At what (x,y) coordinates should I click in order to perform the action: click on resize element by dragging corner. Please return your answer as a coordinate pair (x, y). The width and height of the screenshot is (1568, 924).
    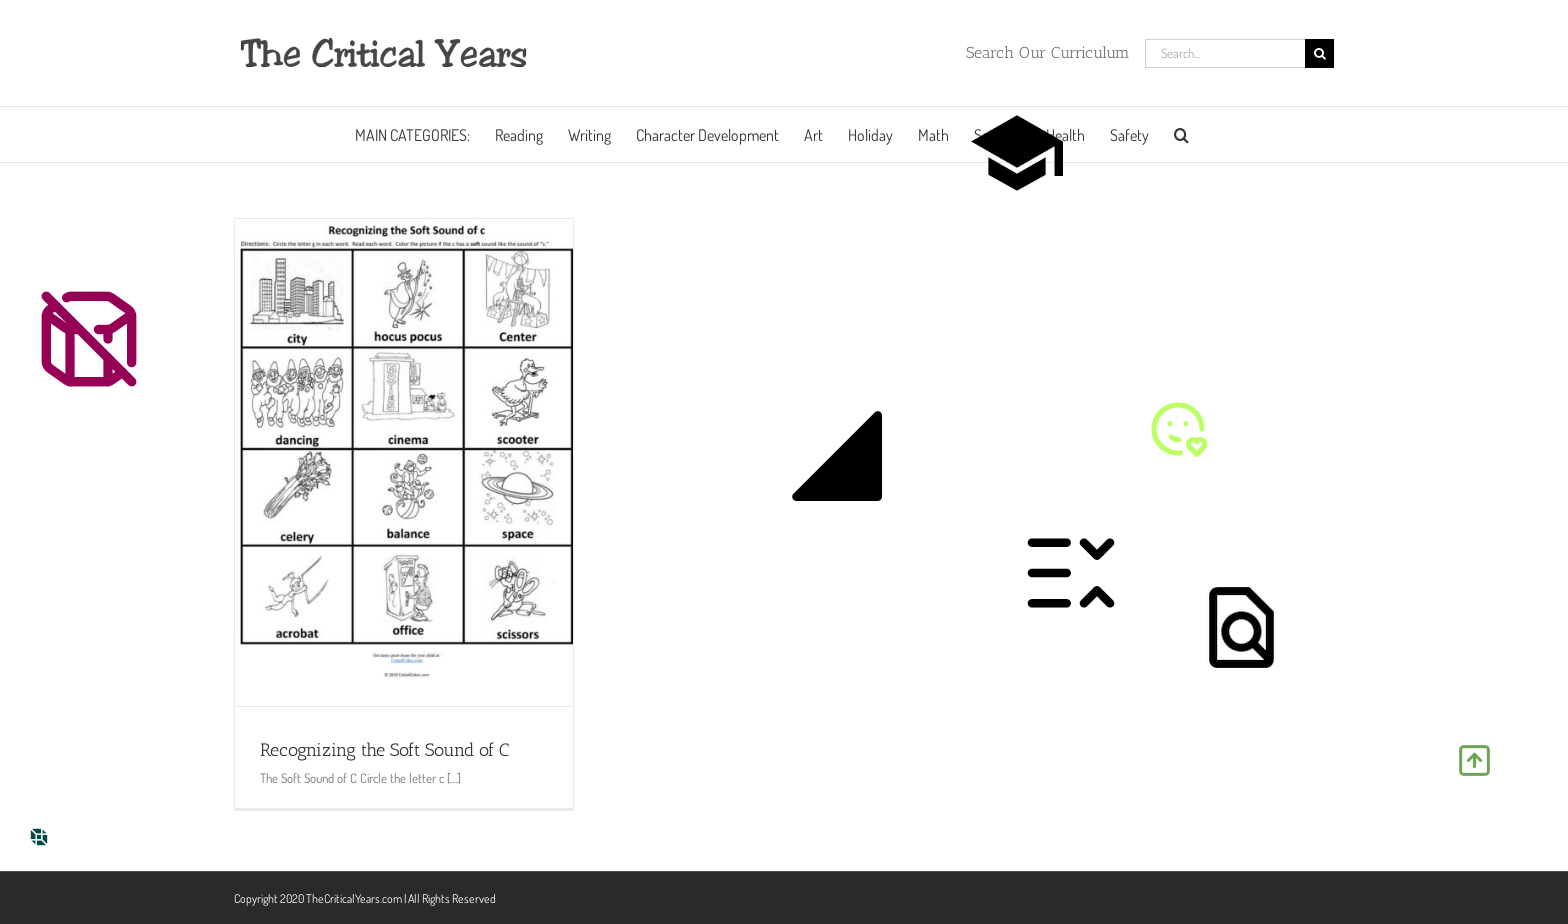
    Looking at the image, I should click on (843, 462).